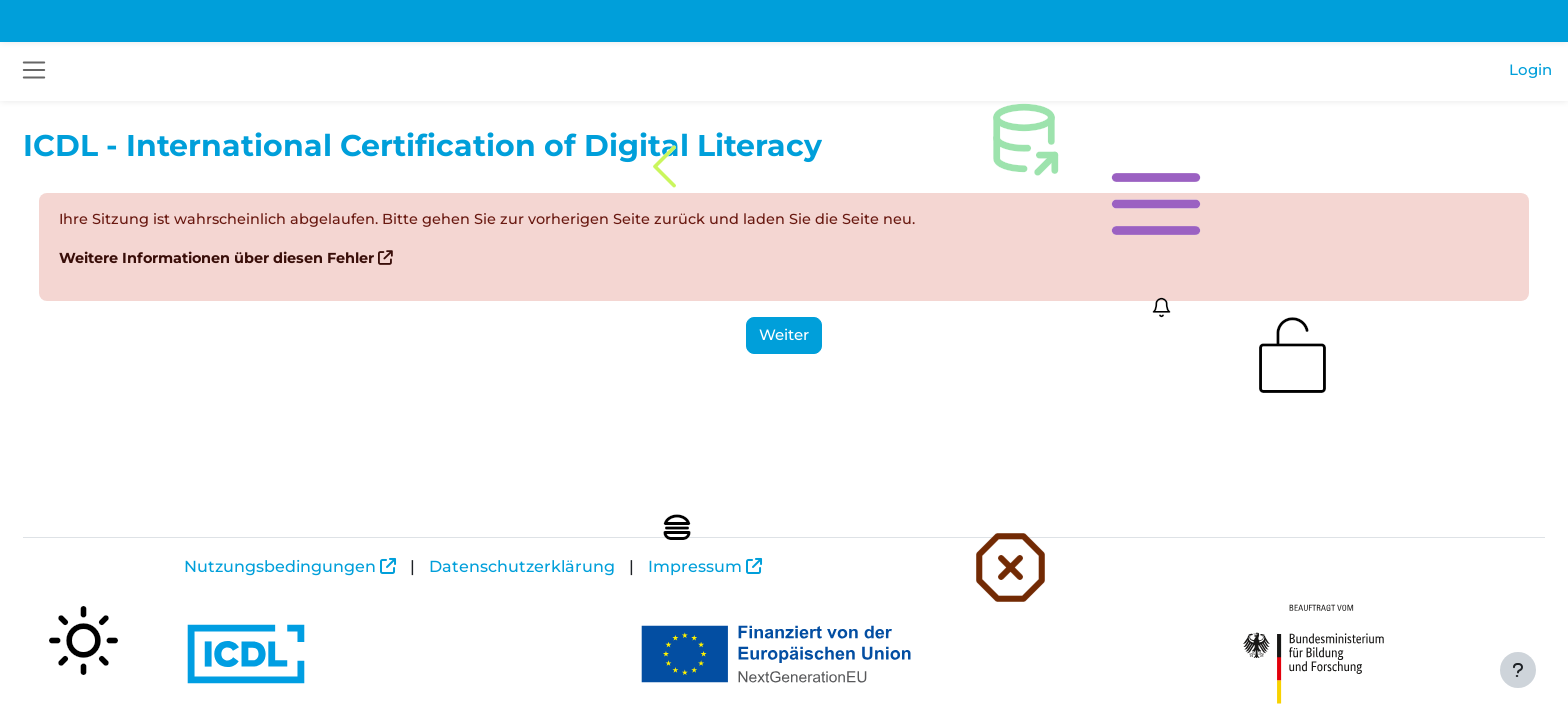 The width and height of the screenshot is (1568, 720). What do you see at coordinates (1292, 359) in the screenshot?
I see `unlocked or unsecured state` at bounding box center [1292, 359].